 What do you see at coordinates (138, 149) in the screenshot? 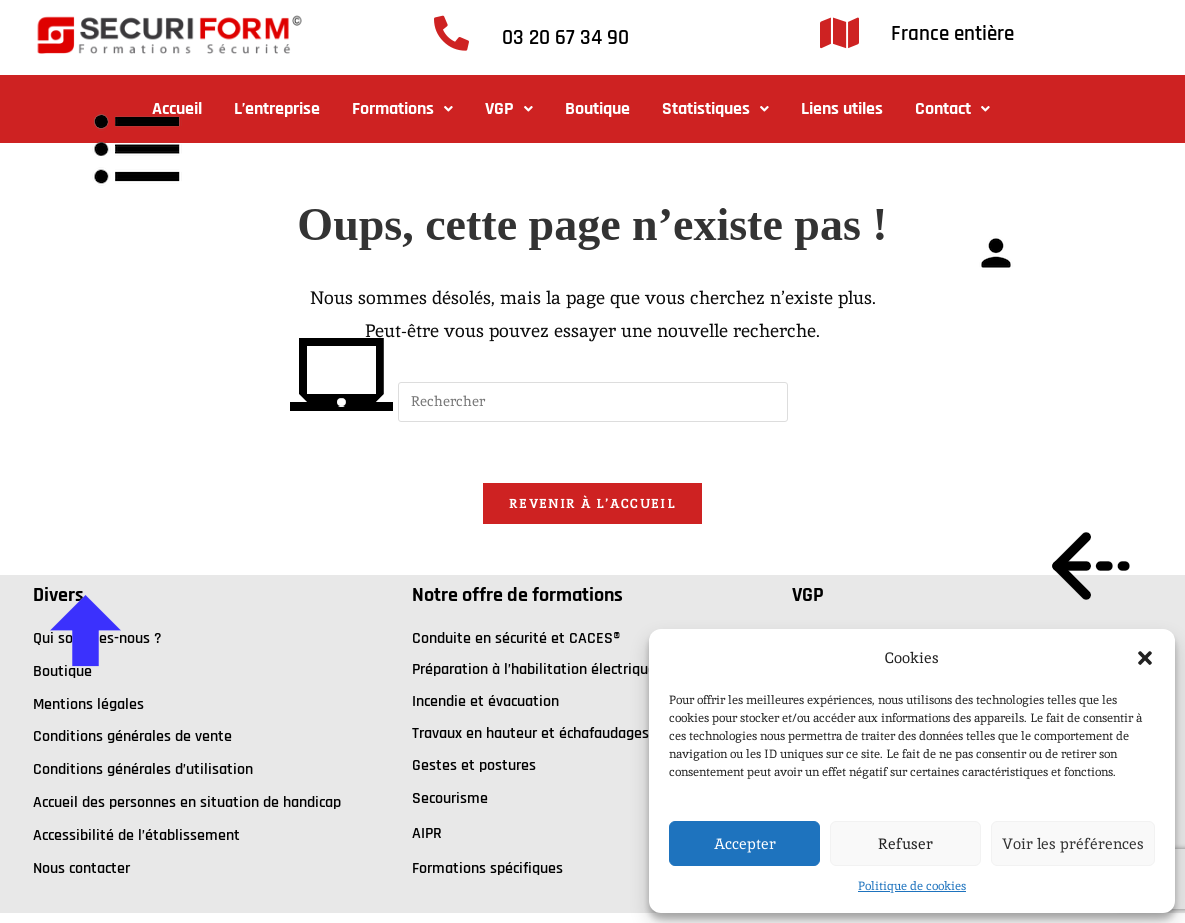
I see `view items in a bulleted list format` at bounding box center [138, 149].